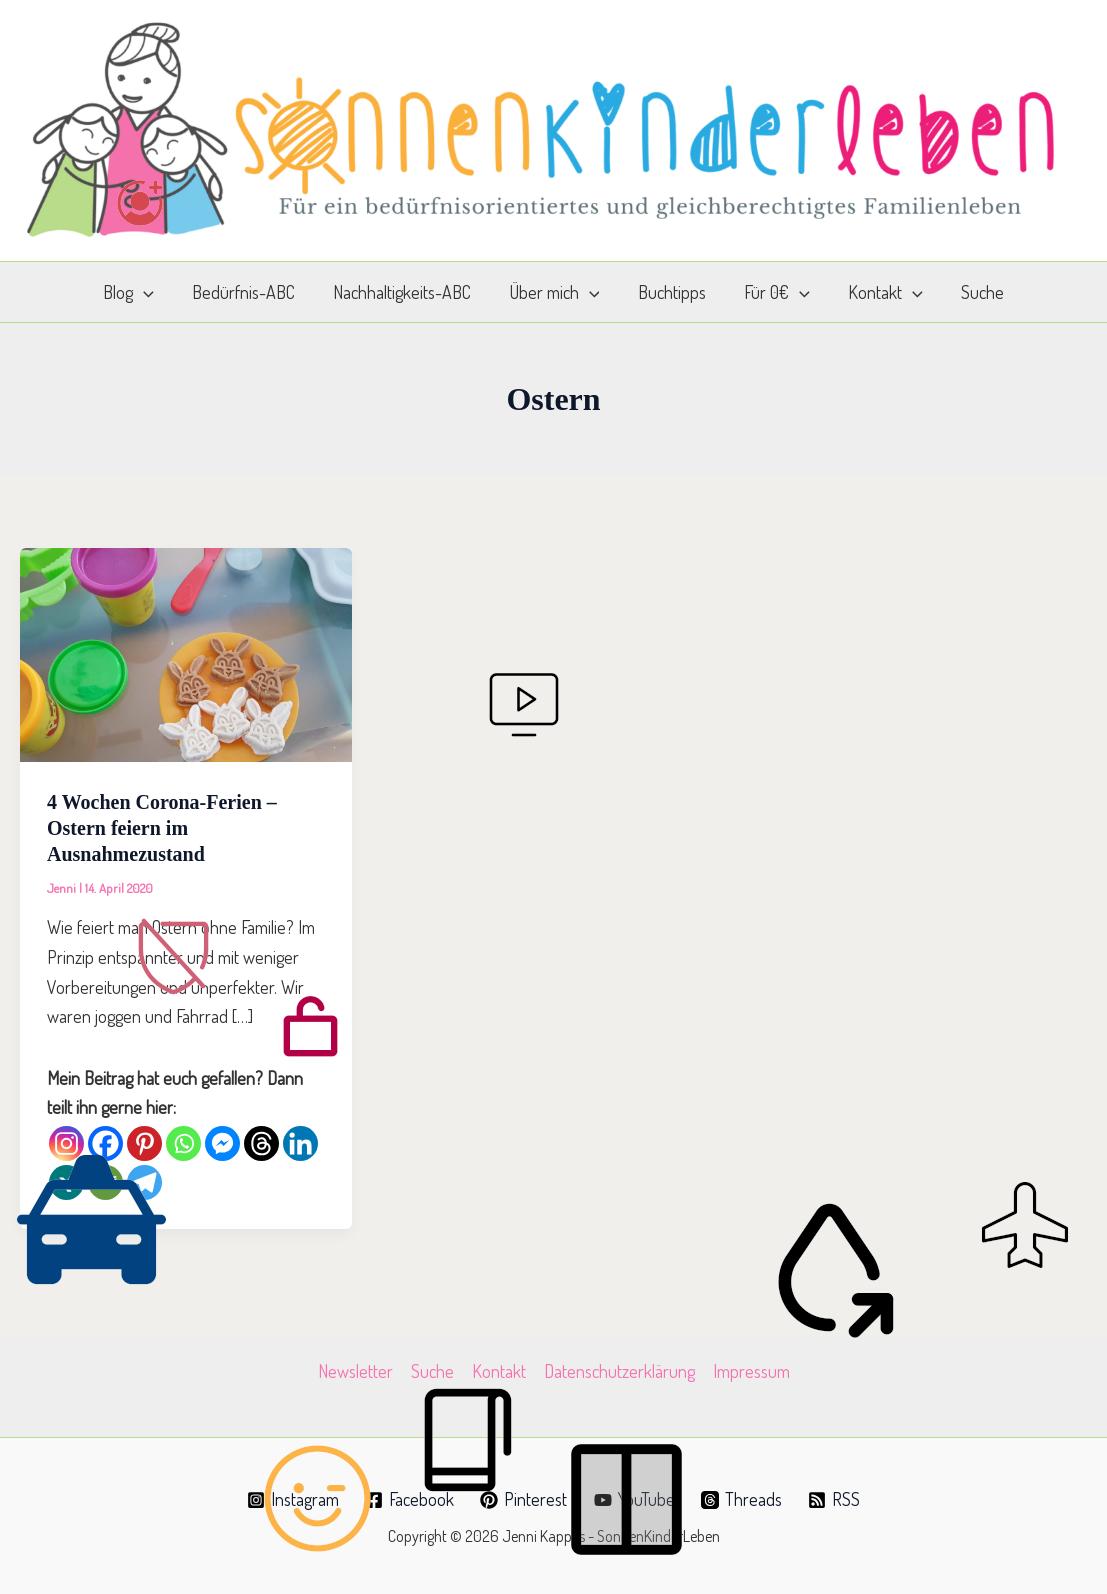 The height and width of the screenshot is (1594, 1107). I want to click on indicates disabled or inactive protection, so click(173, 953).